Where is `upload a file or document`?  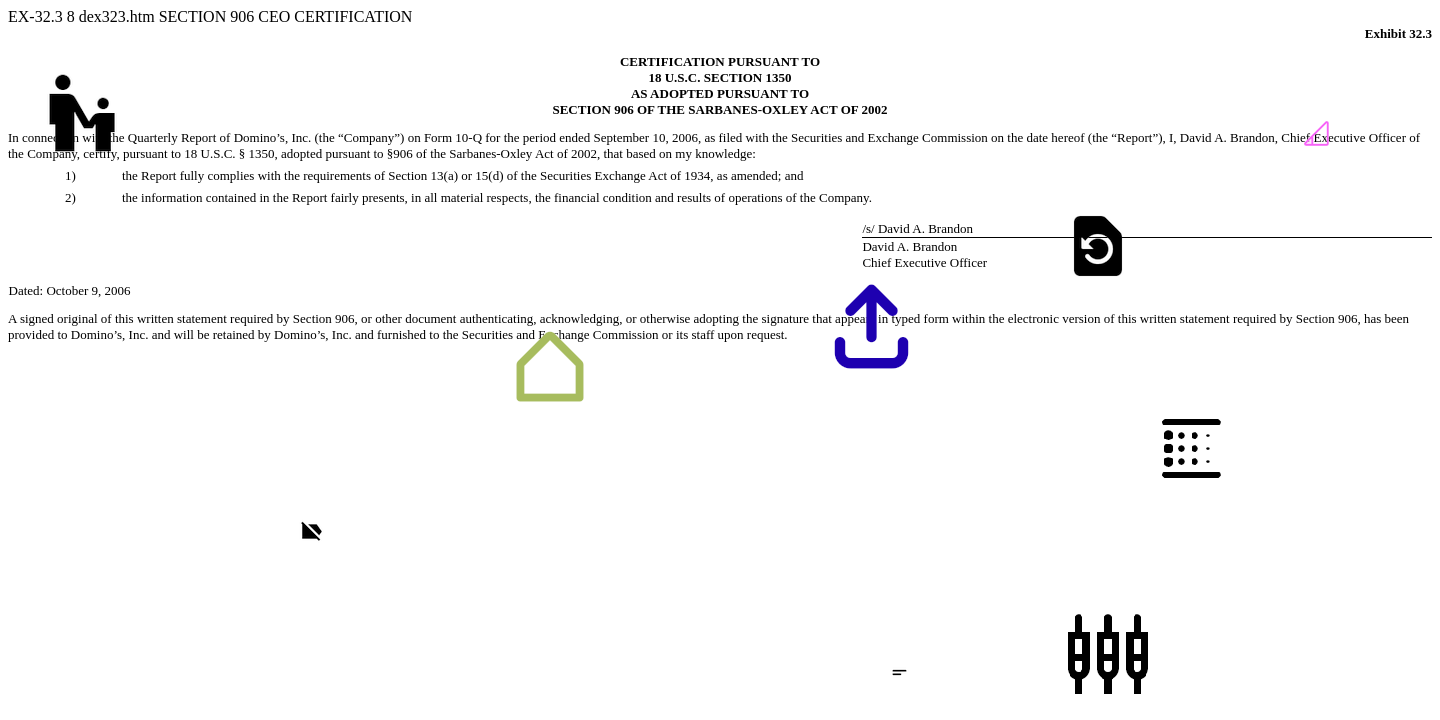 upload a file or document is located at coordinates (871, 326).